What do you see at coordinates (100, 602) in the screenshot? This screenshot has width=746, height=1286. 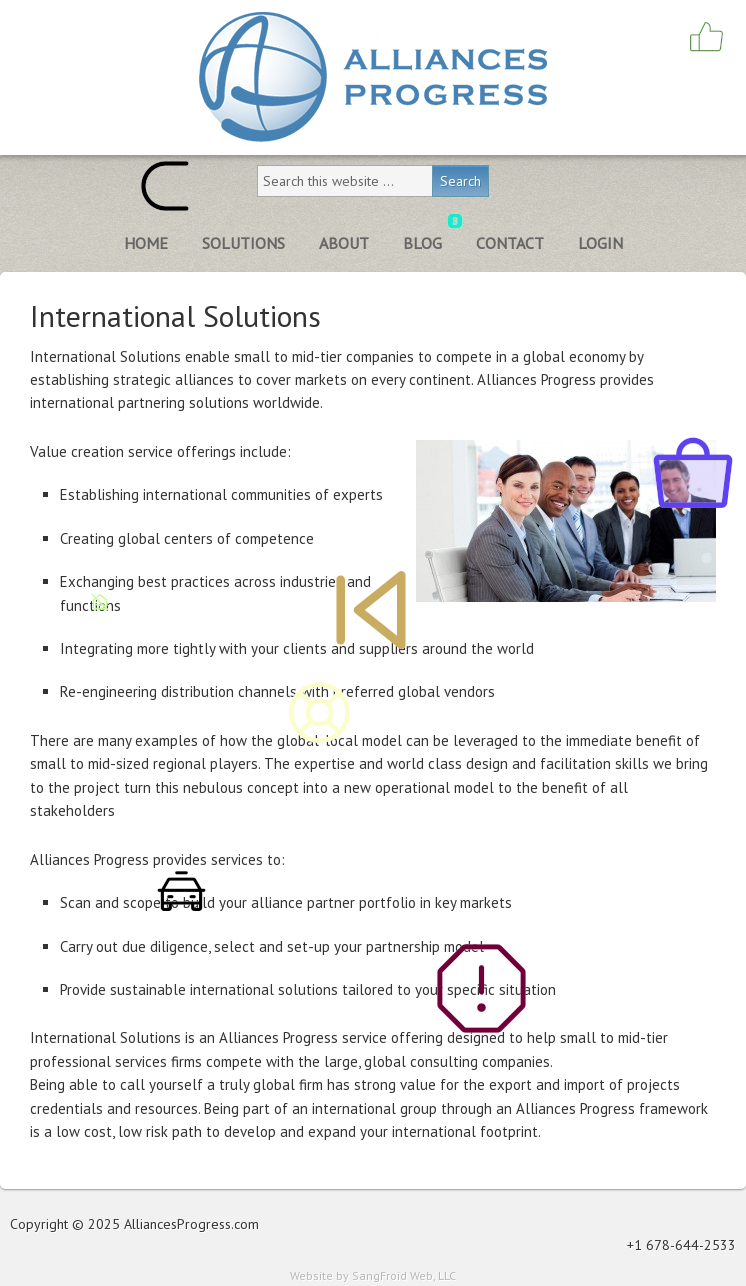 I see `smart home controls are disabled` at bounding box center [100, 602].